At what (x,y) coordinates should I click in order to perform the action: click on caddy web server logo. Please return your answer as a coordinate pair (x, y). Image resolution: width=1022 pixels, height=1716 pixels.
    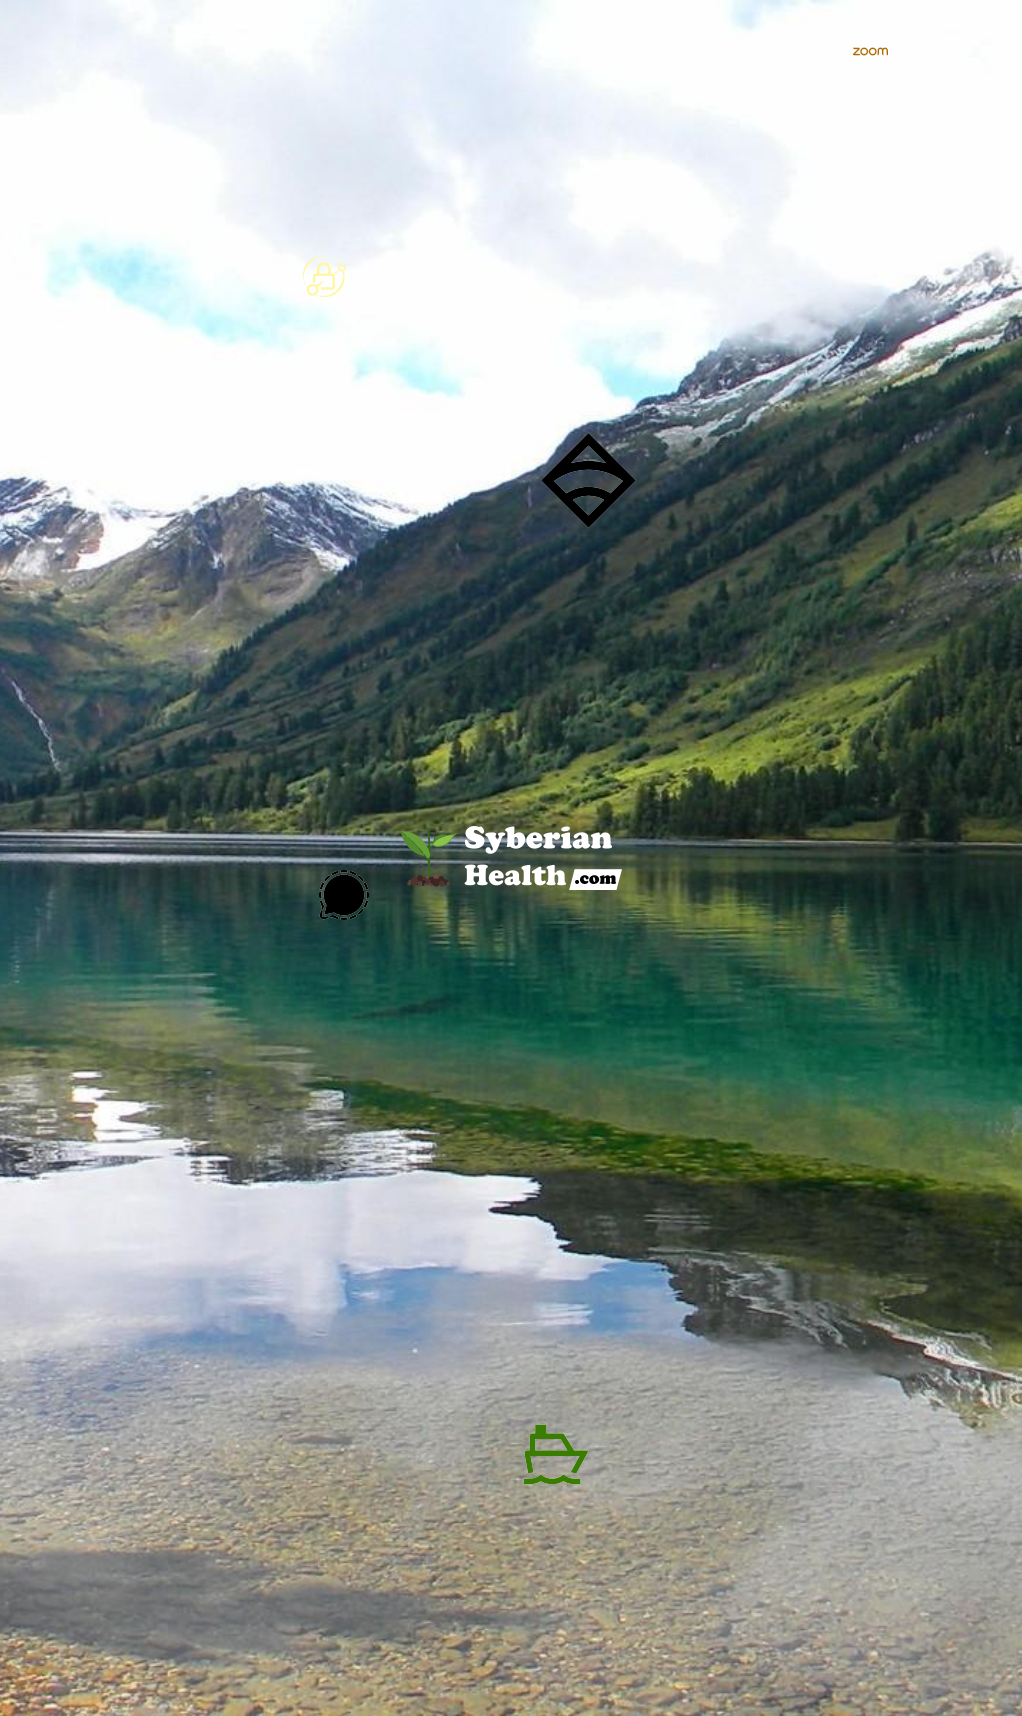
    Looking at the image, I should click on (324, 276).